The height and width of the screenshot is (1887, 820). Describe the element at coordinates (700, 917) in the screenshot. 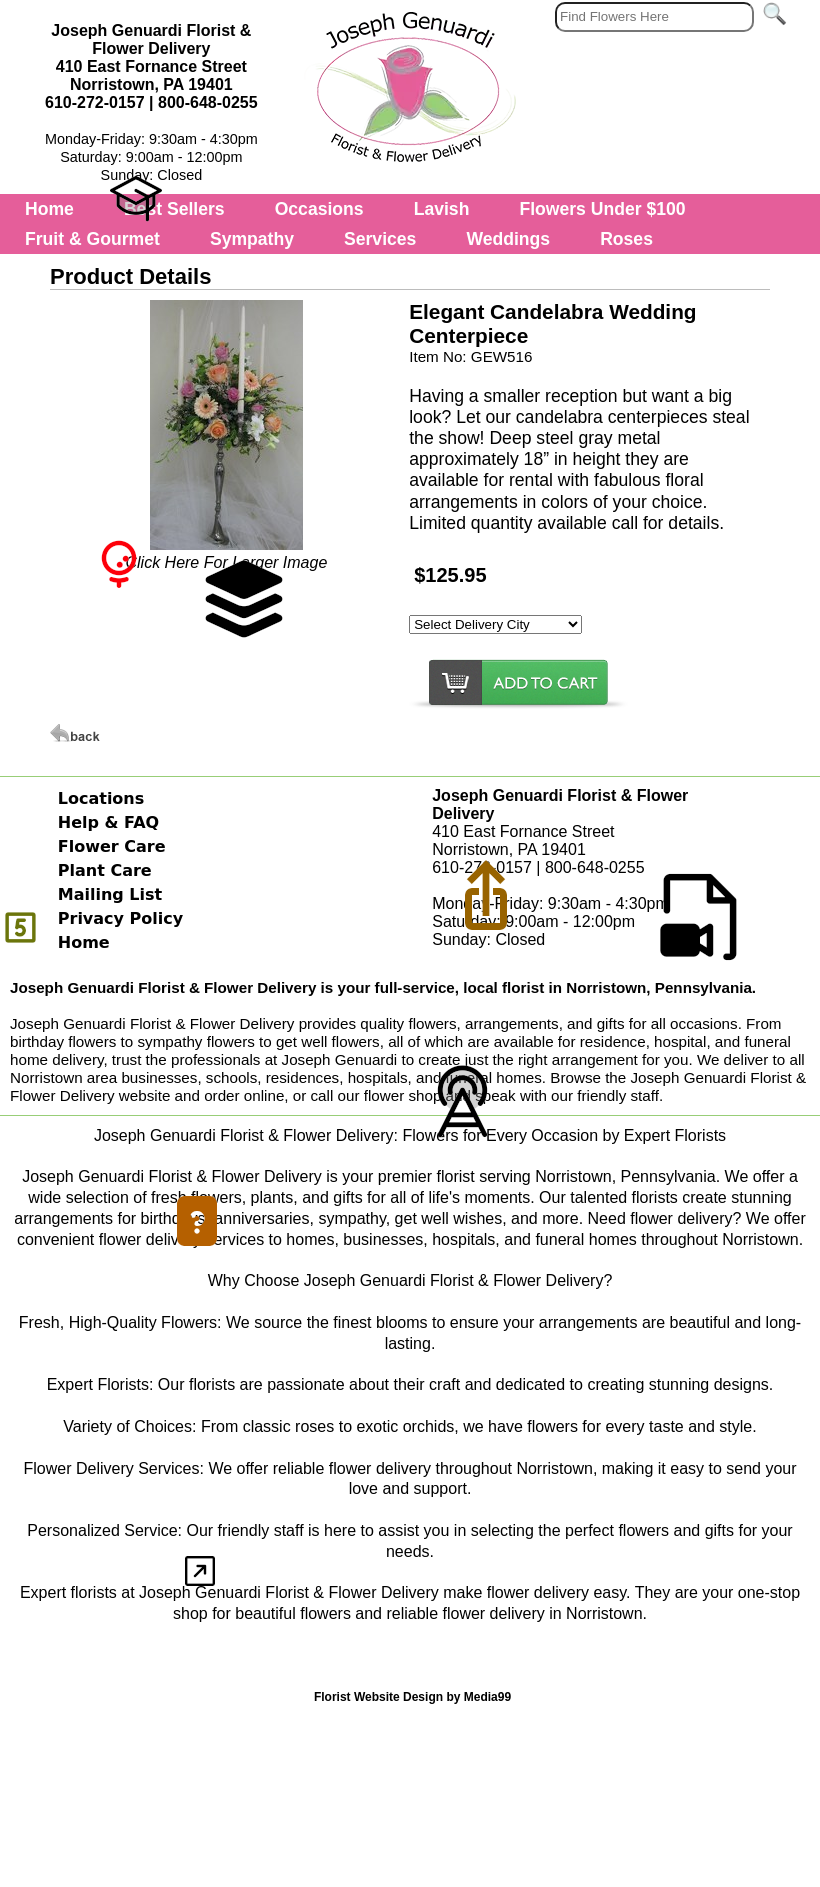

I see `open a video file` at that location.